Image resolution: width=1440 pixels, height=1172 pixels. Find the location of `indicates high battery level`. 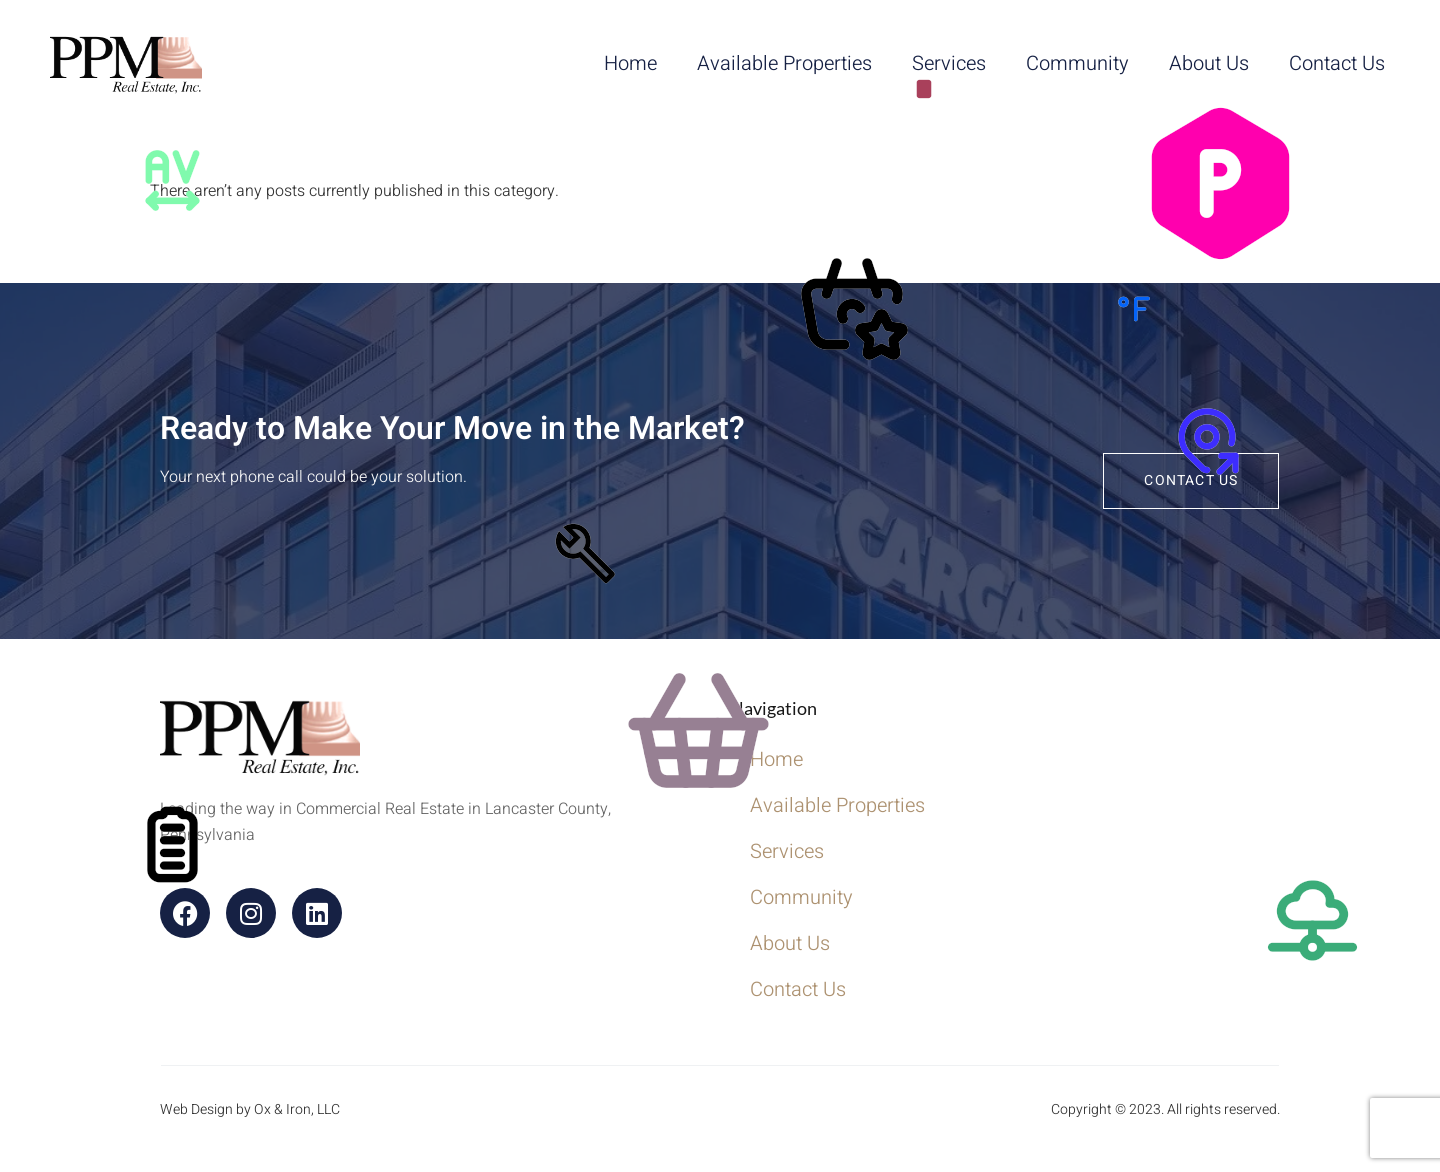

indicates high battery level is located at coordinates (172, 844).